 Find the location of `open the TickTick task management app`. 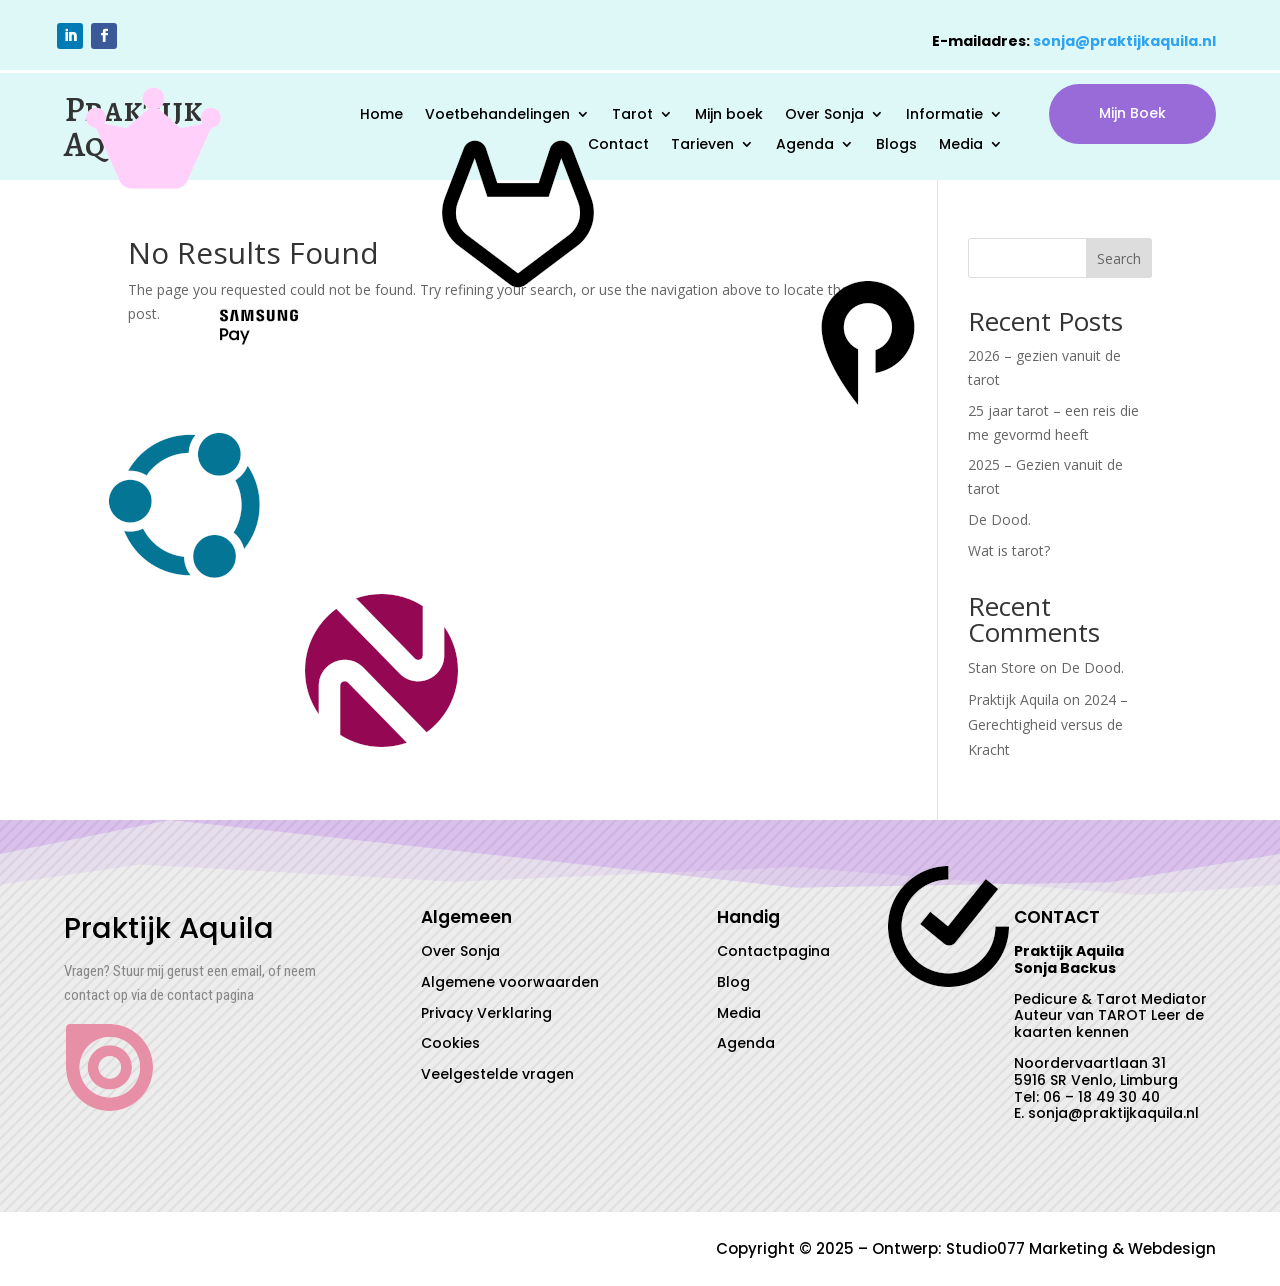

open the TickTick task management app is located at coordinates (948, 926).